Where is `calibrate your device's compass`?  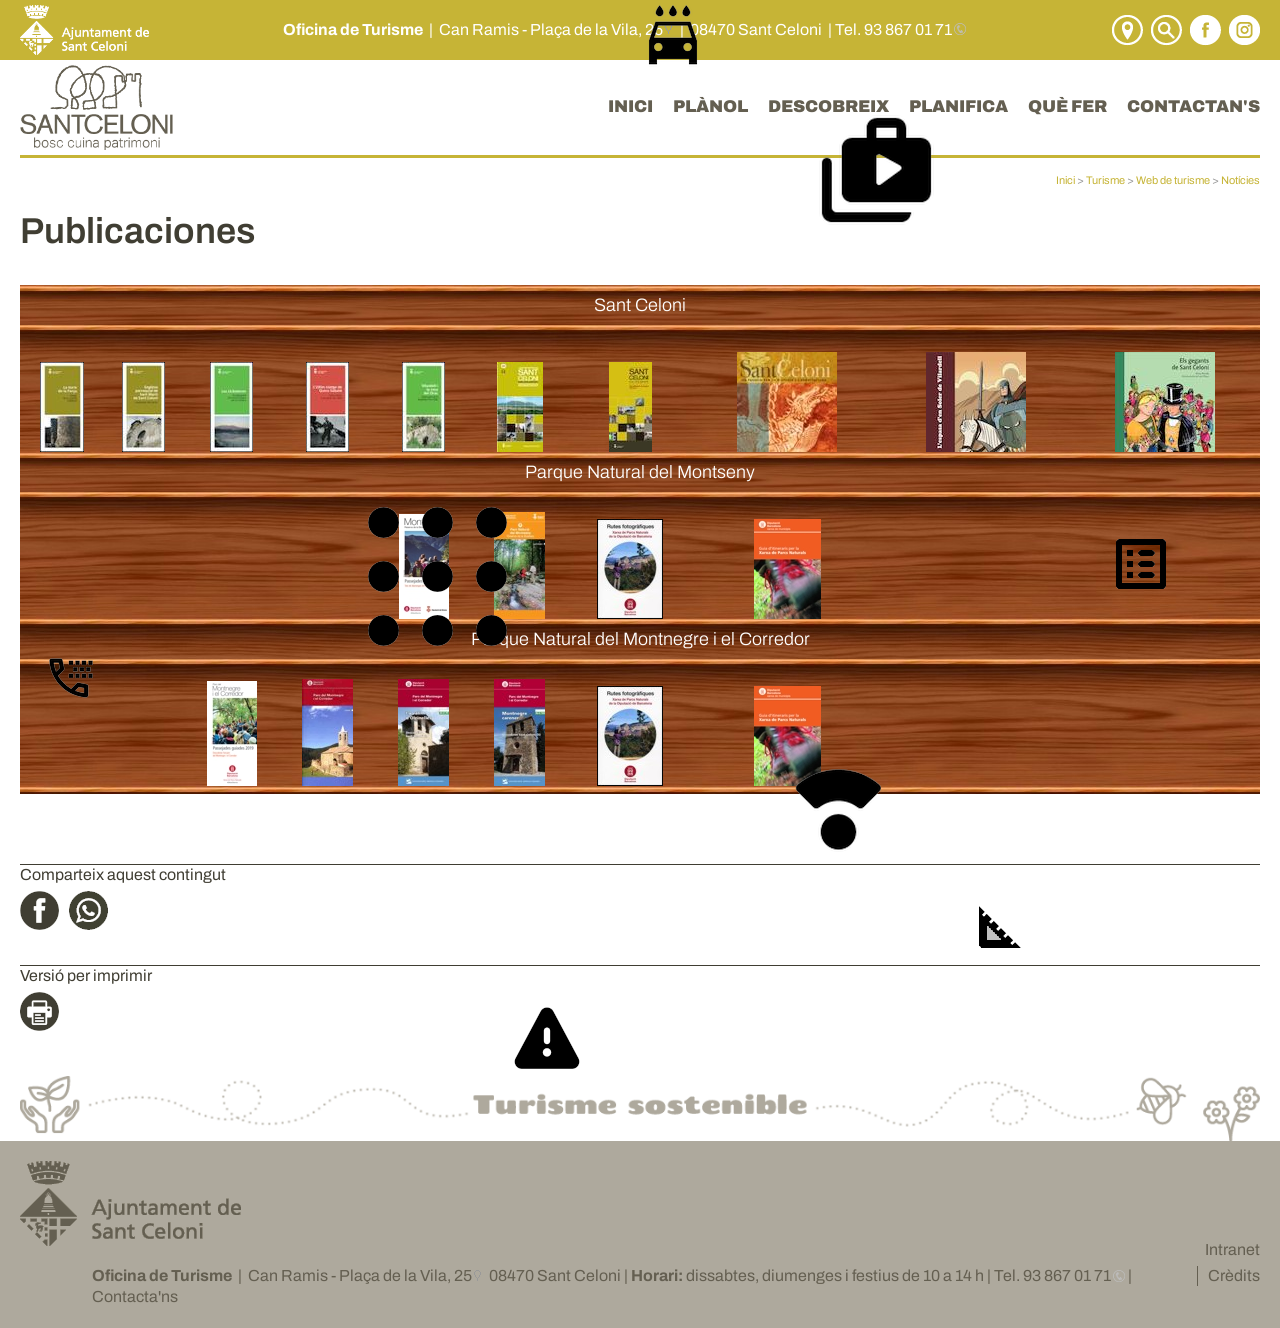 calibrate your device's compass is located at coordinates (838, 809).